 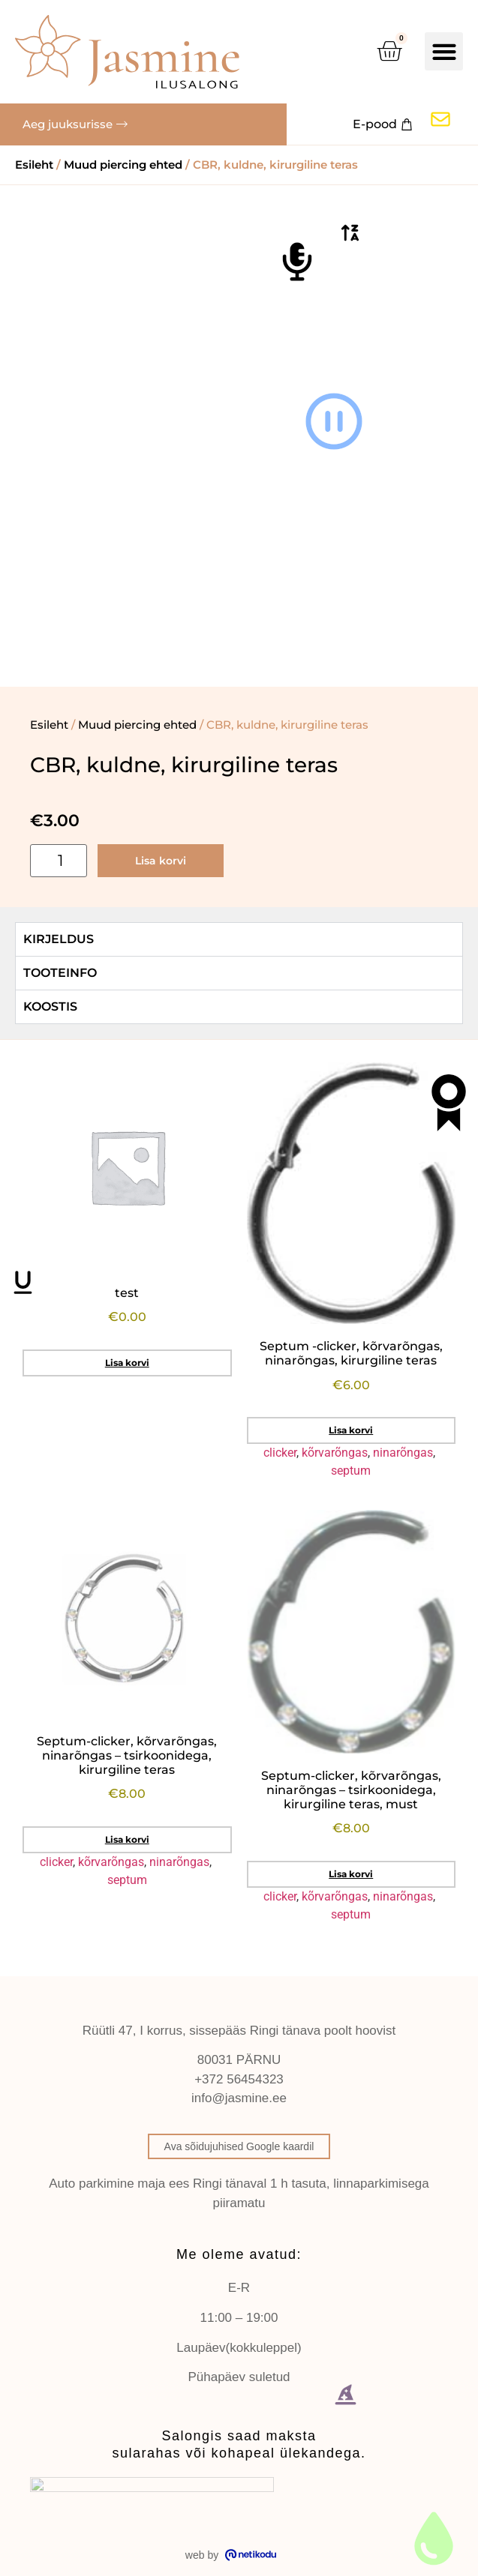 I want to click on sort items alphabetically from Z to A, so click(x=350, y=232).